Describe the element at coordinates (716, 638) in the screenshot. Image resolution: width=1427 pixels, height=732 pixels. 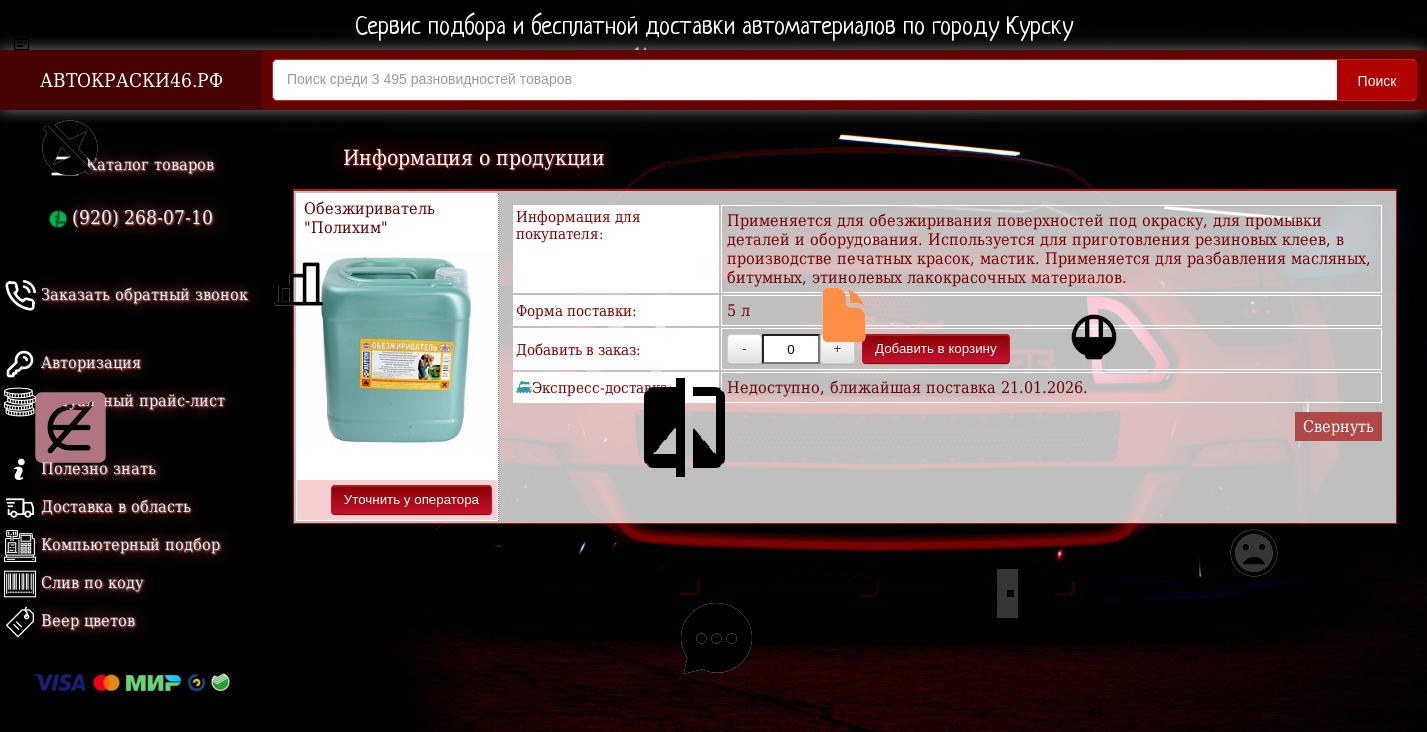
I see `open chat or messaging` at that location.